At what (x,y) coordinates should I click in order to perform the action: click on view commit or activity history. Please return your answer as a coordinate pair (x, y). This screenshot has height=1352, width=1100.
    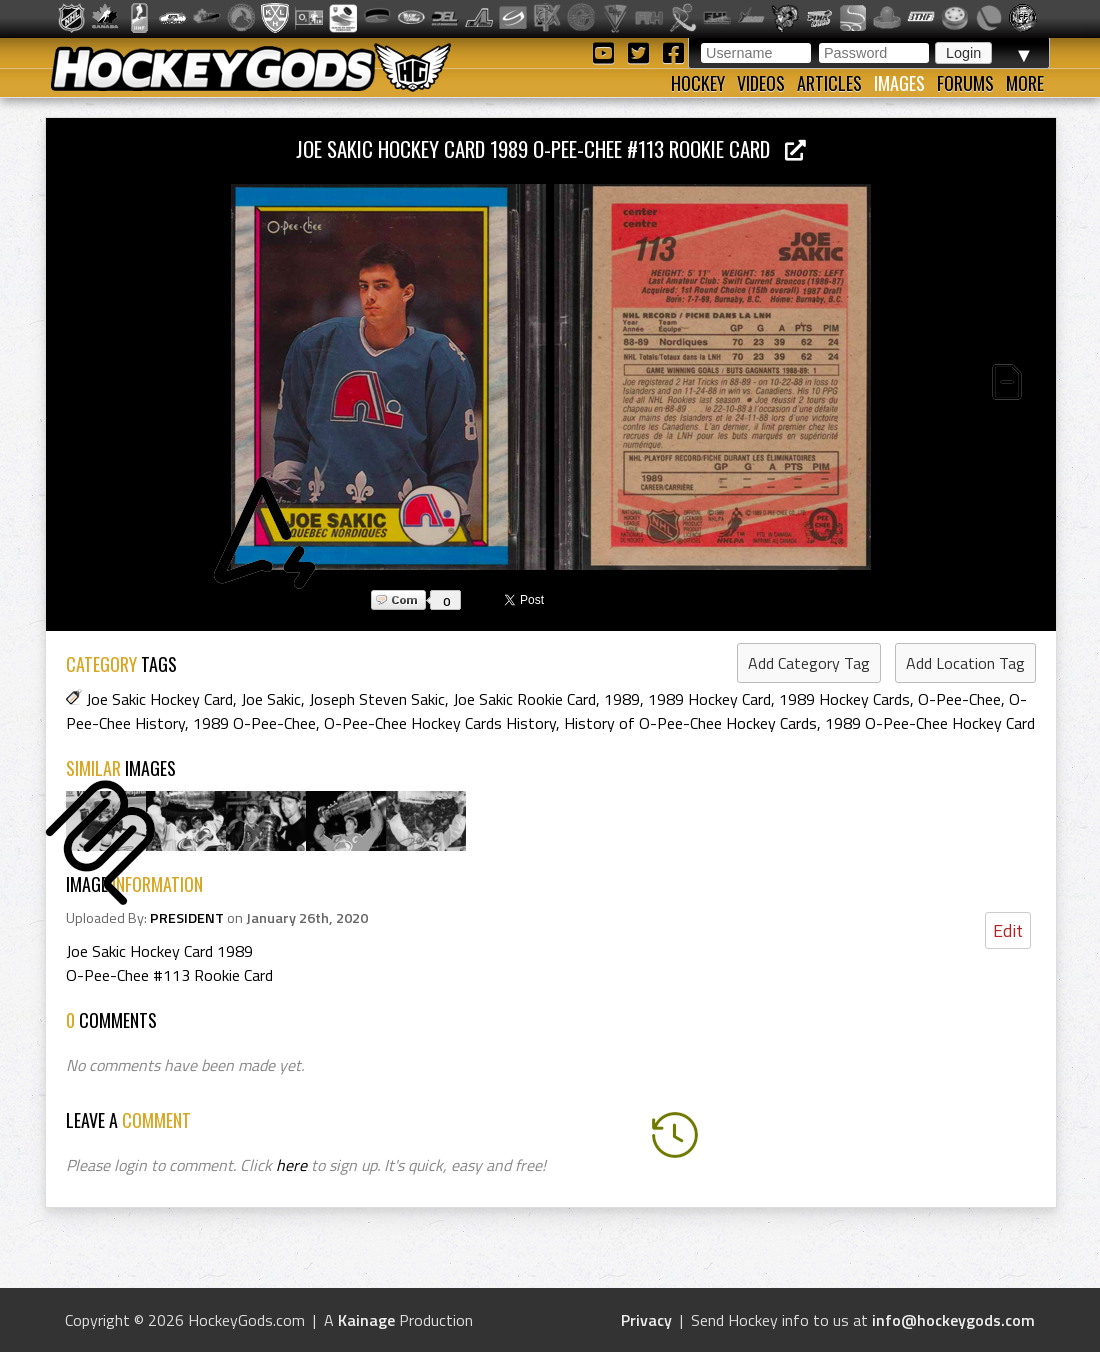
    Looking at the image, I should click on (675, 1135).